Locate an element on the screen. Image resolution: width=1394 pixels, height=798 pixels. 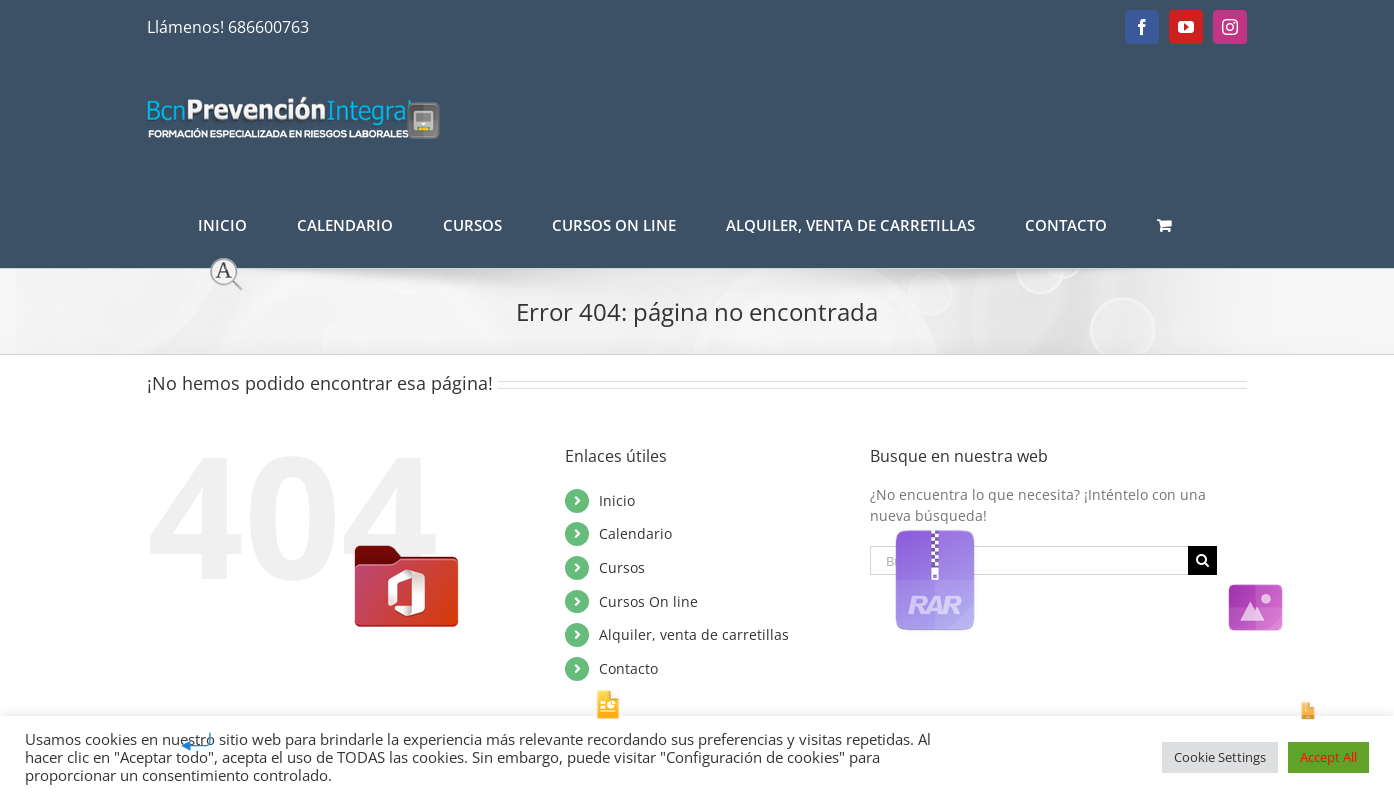
xar archive file type indicator is located at coordinates (1308, 711).